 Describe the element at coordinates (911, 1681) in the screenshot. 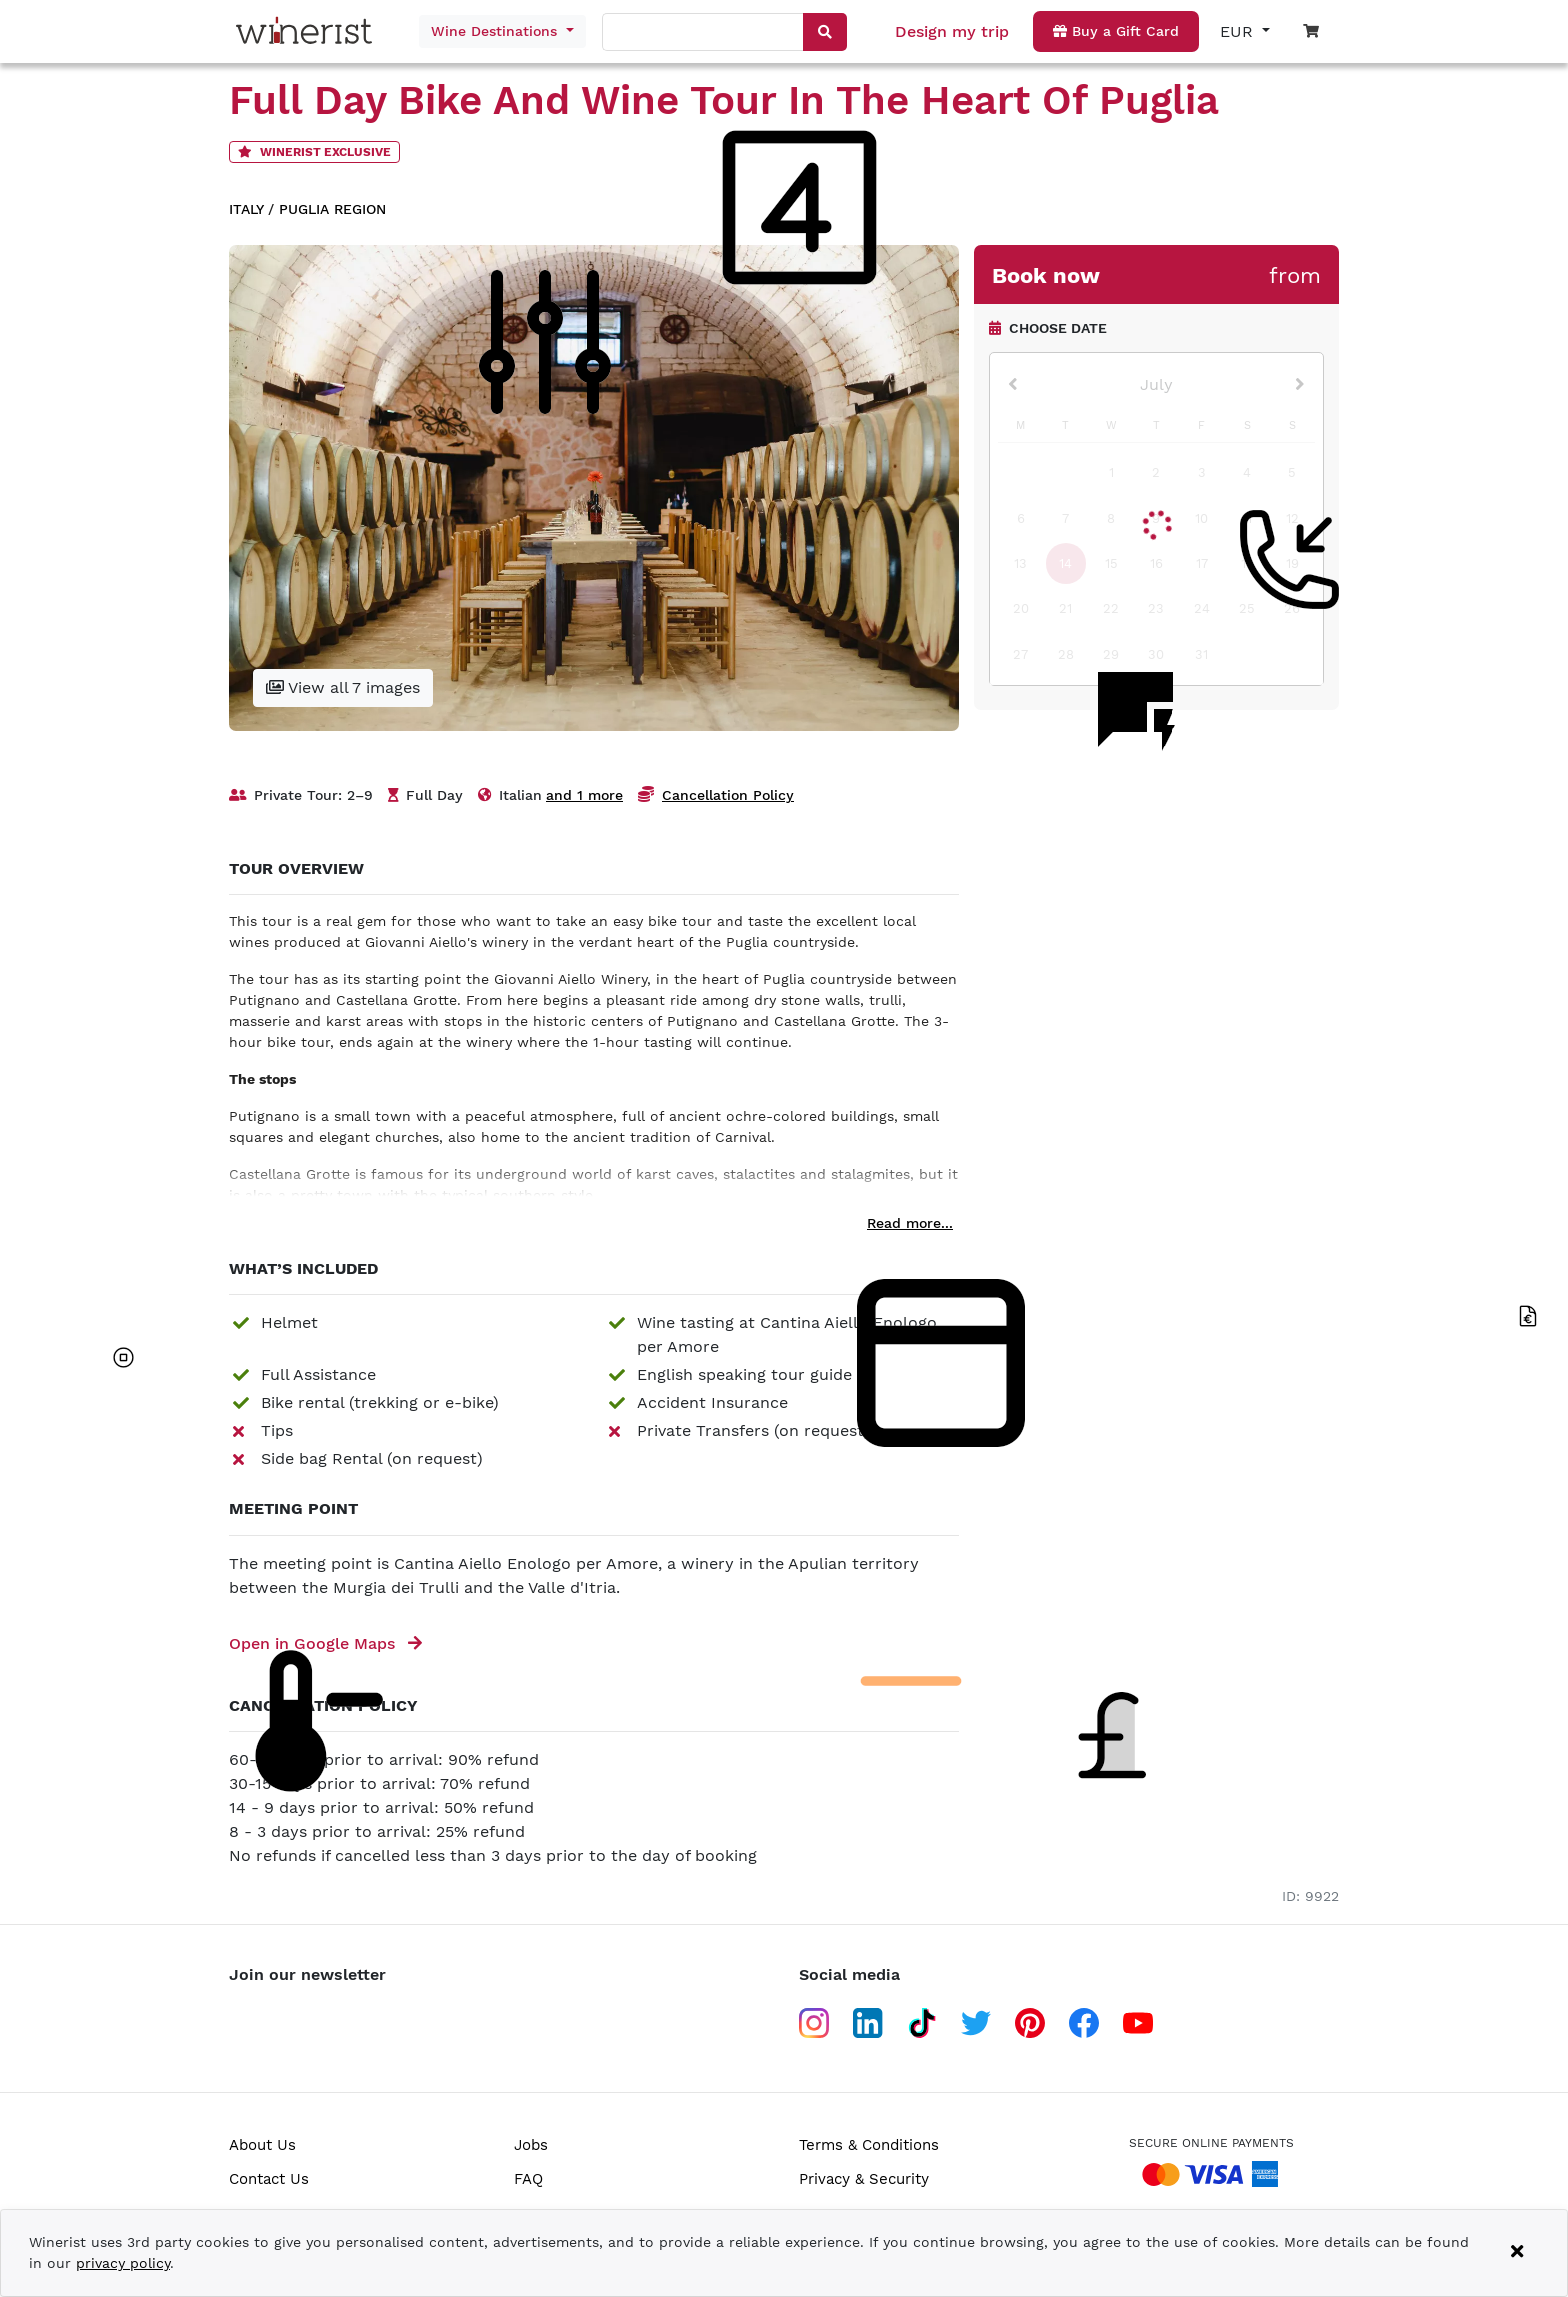

I see `decrease quantity or value` at that location.